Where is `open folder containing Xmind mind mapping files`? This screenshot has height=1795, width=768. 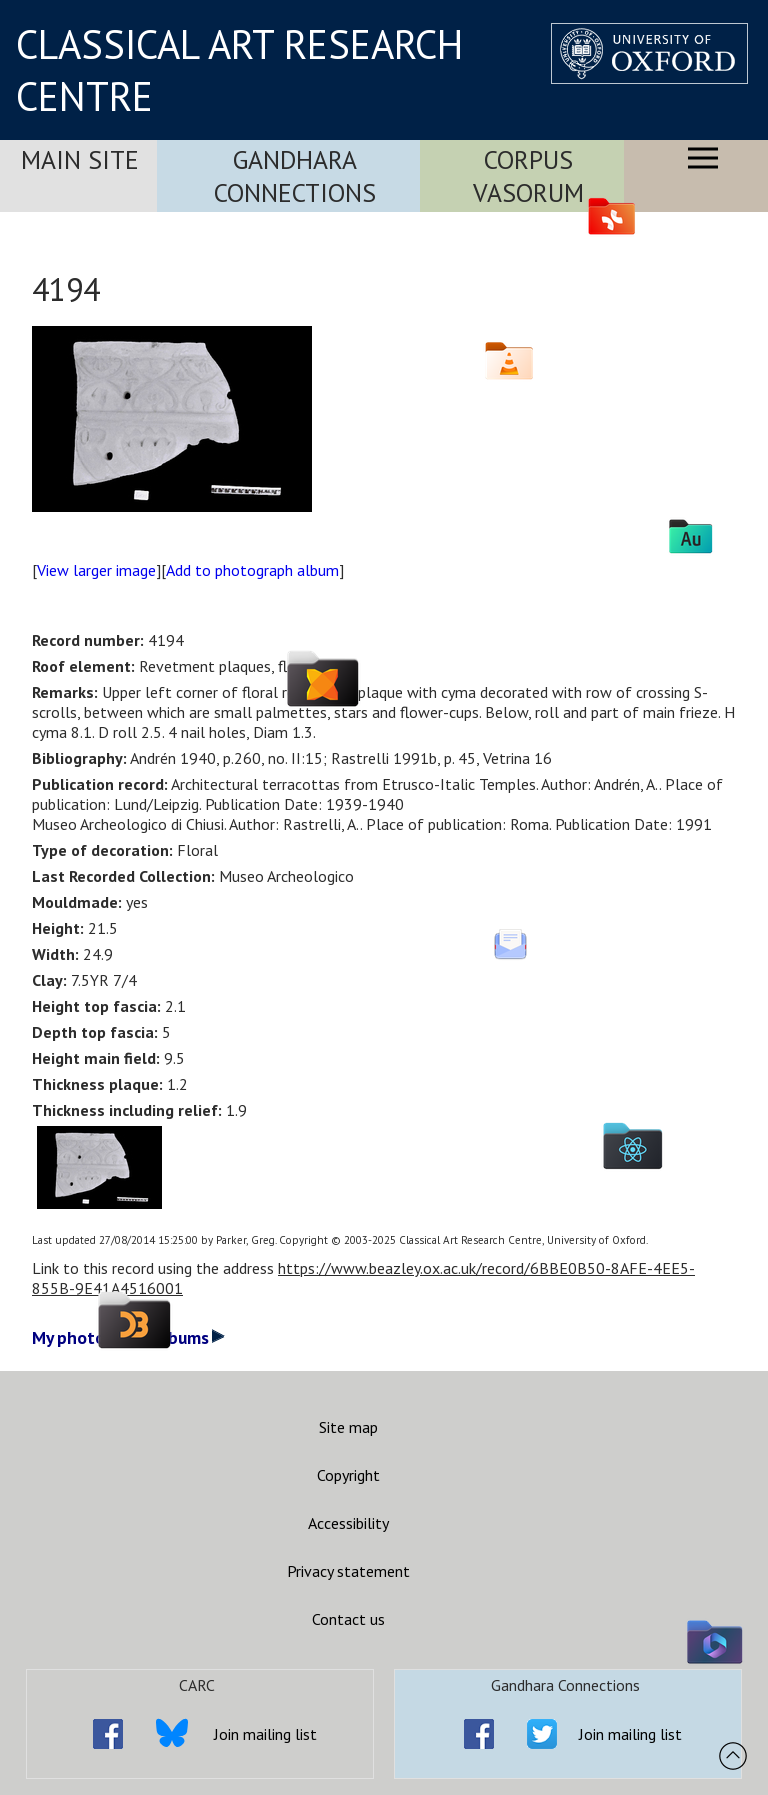
open folder containing Xmind mind mapping files is located at coordinates (611, 217).